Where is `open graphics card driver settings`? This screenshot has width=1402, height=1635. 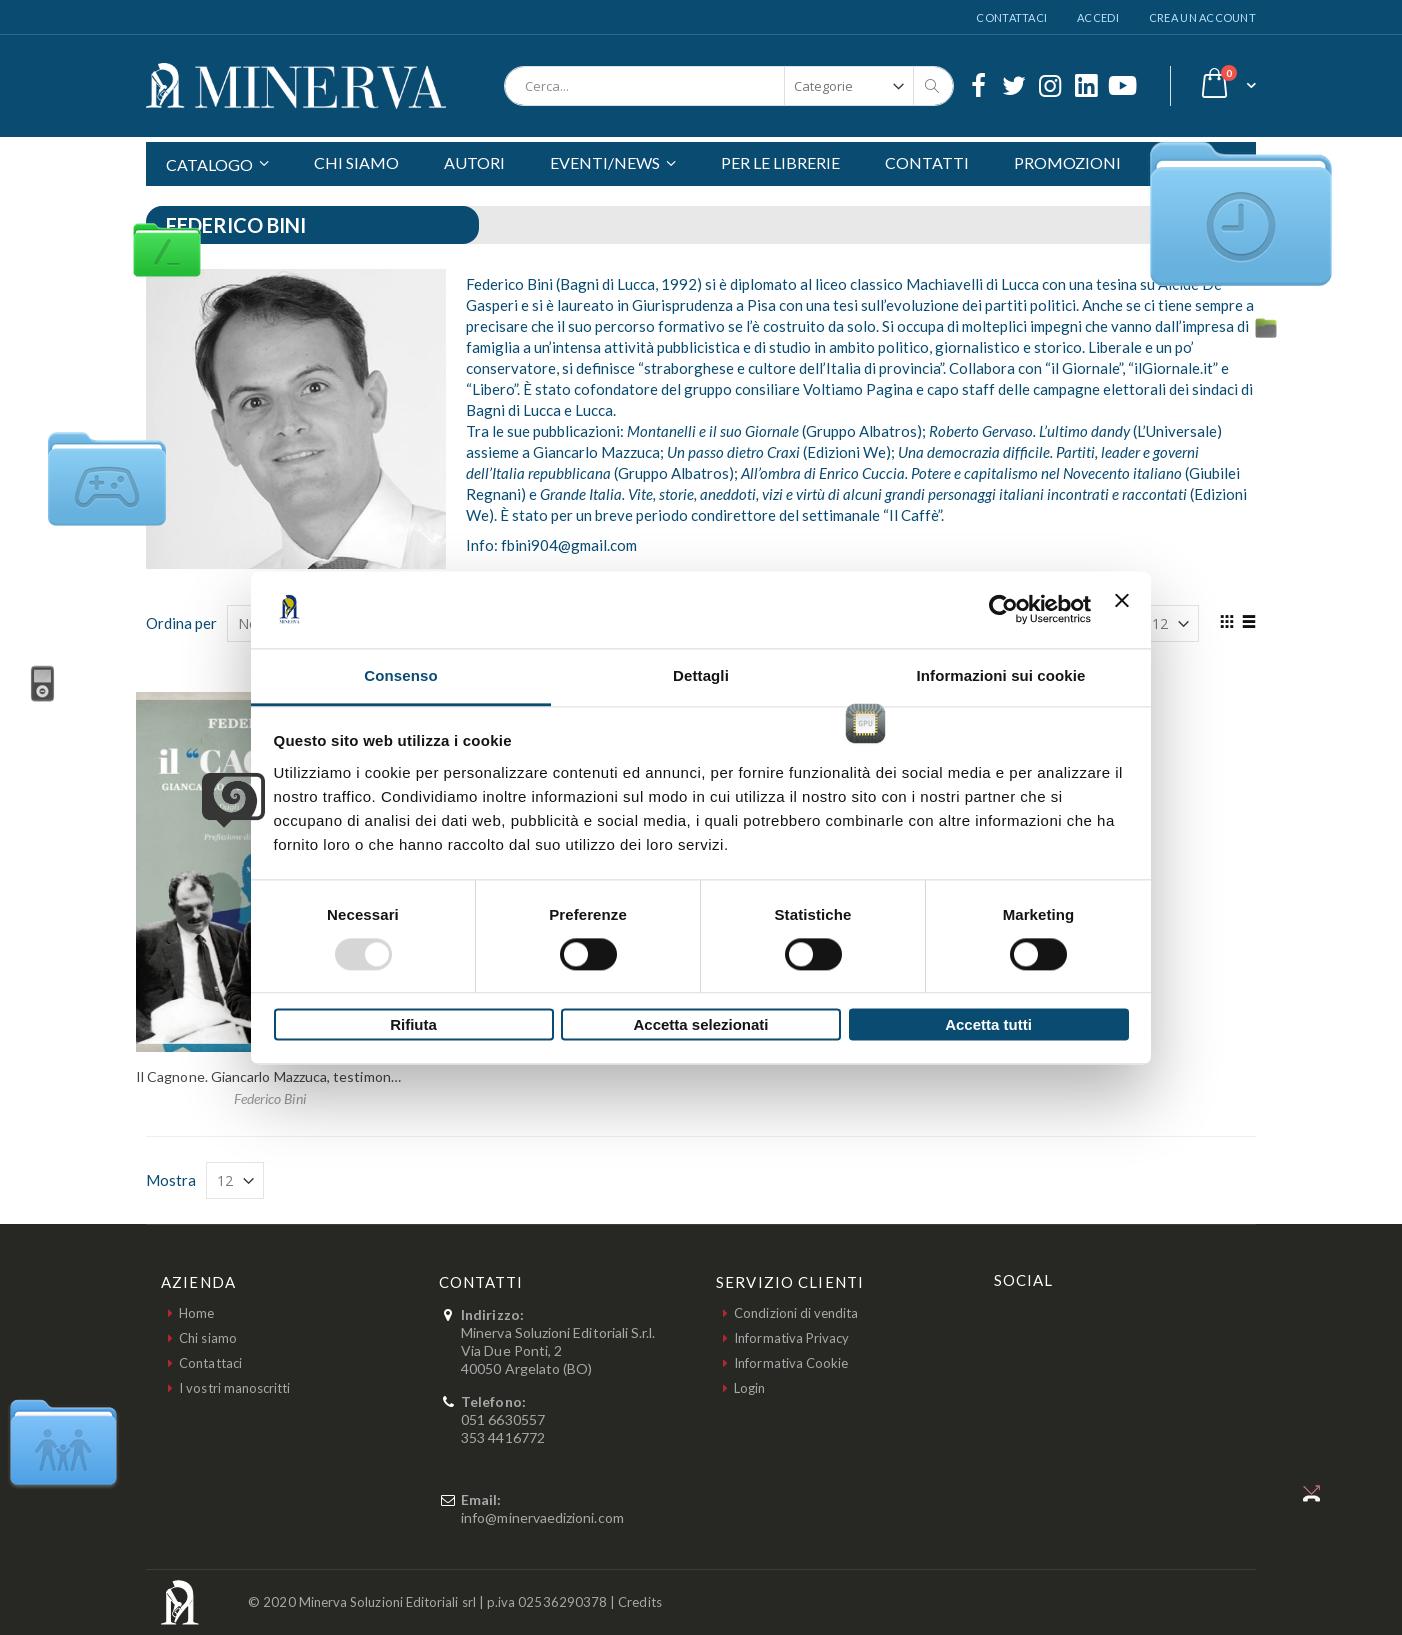
open graphics card driver settings is located at coordinates (865, 723).